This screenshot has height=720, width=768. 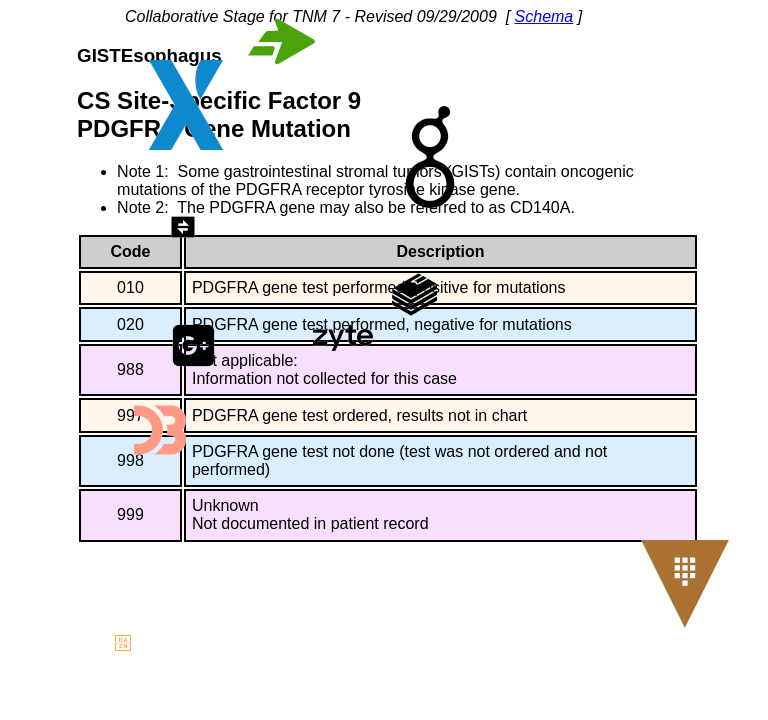 I want to click on open the DAZN sports streaming app, so click(x=123, y=643).